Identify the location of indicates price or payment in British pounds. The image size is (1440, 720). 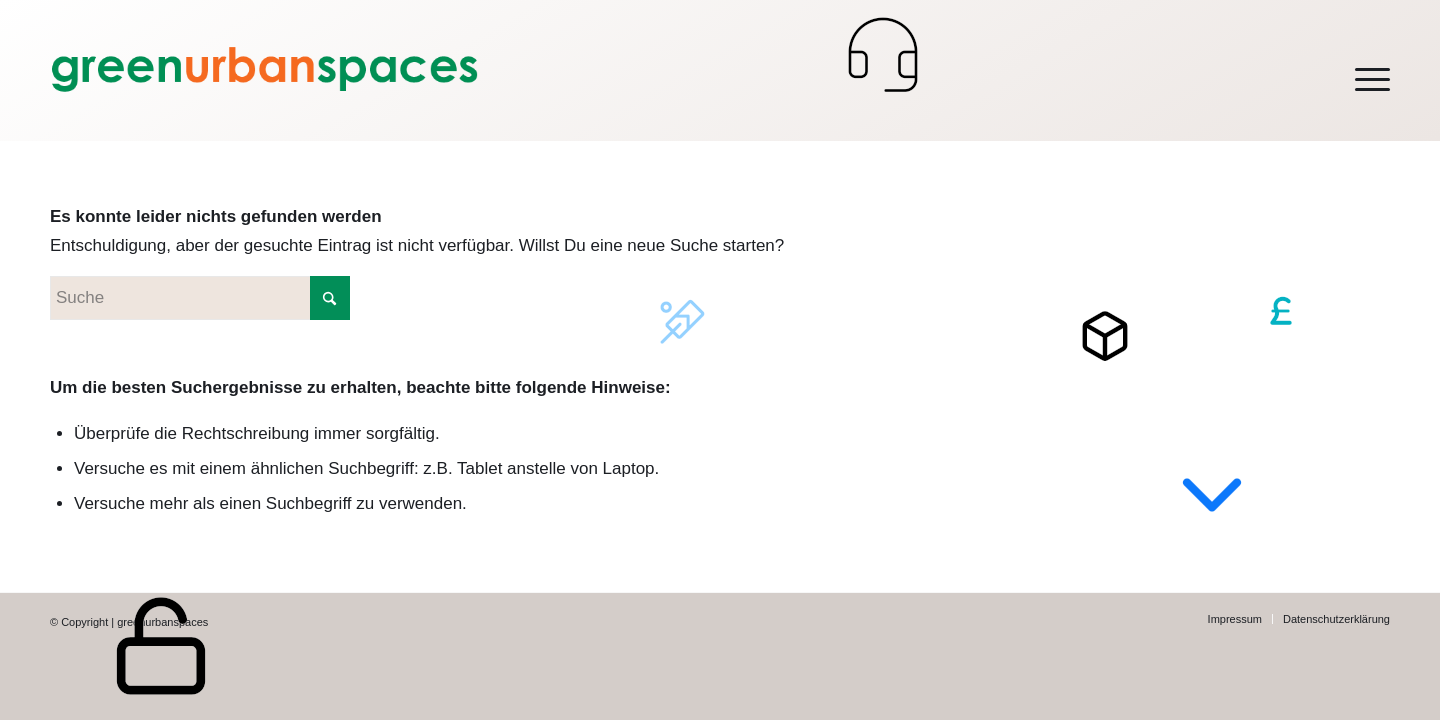
(1281, 310).